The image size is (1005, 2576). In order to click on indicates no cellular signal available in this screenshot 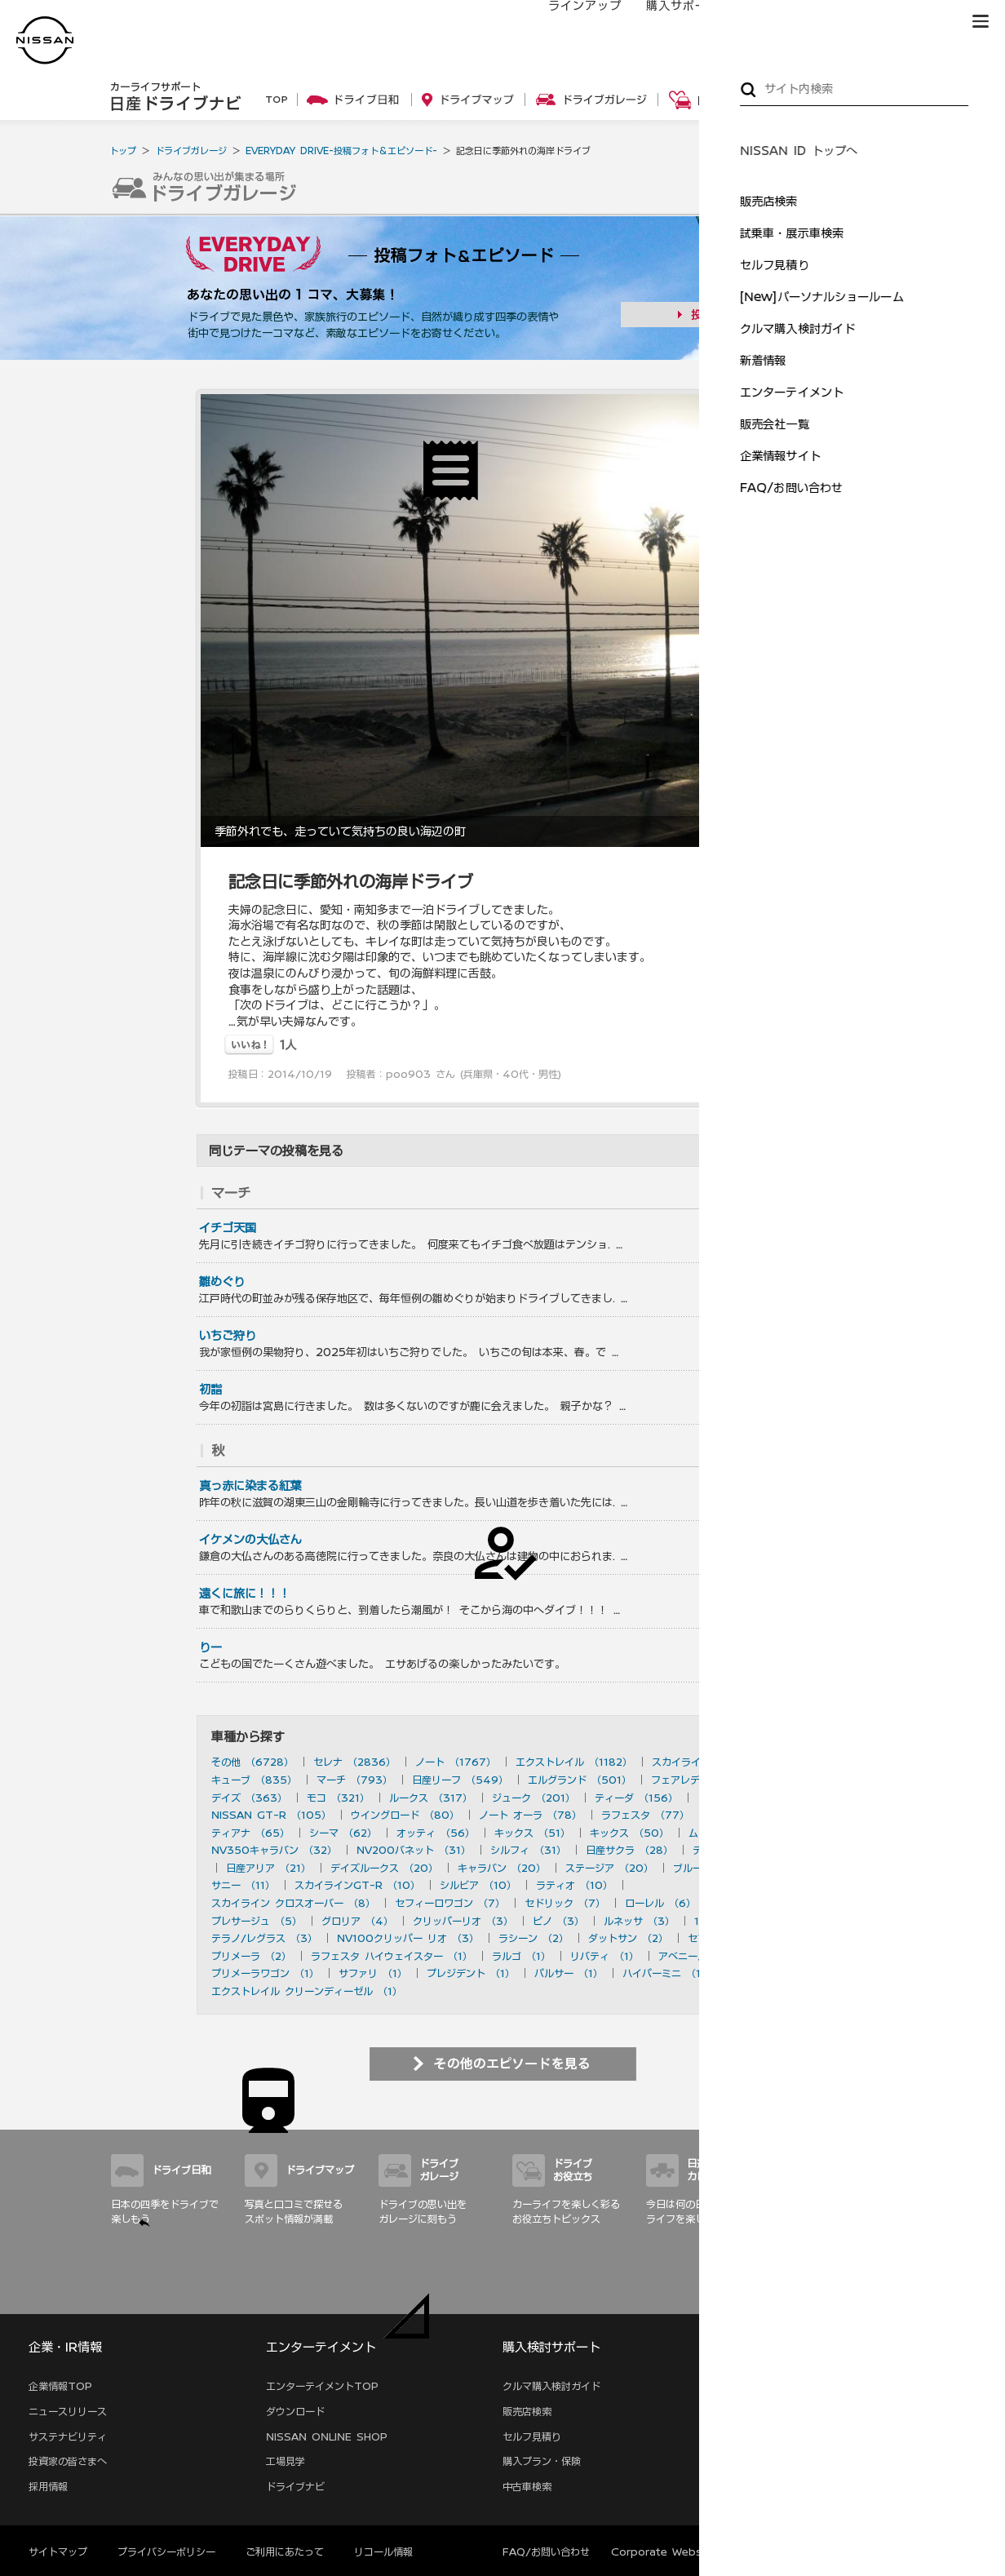, I will do `click(406, 2316)`.